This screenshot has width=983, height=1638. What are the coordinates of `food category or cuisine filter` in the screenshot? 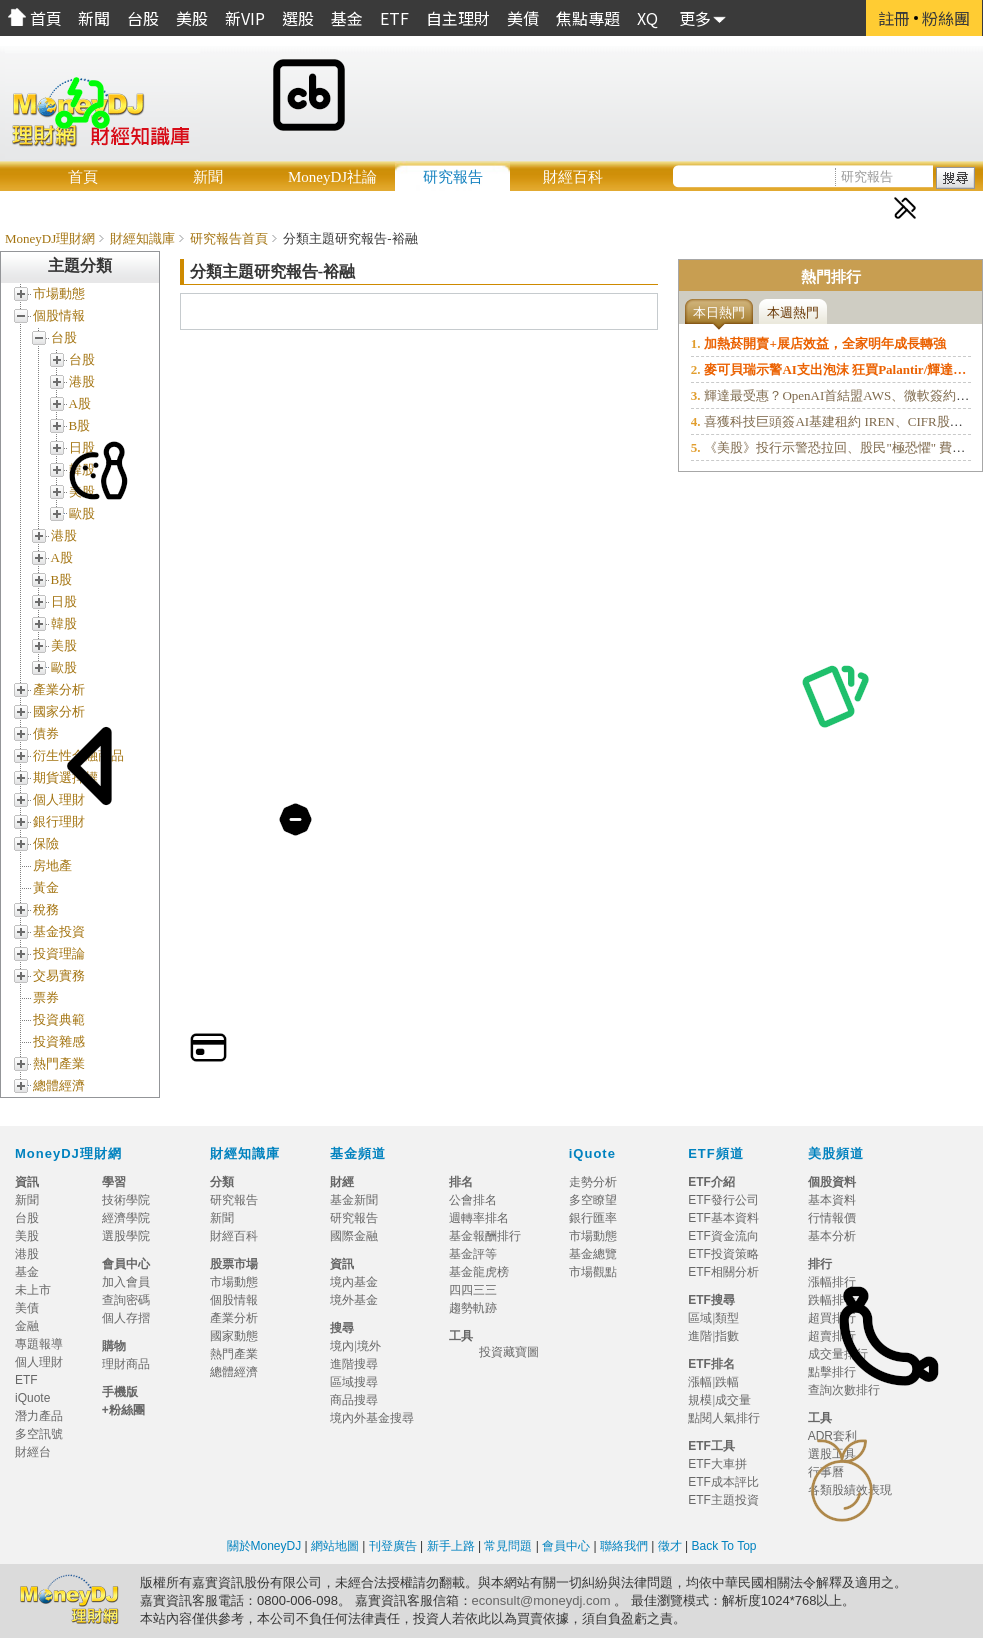 It's located at (886, 1338).